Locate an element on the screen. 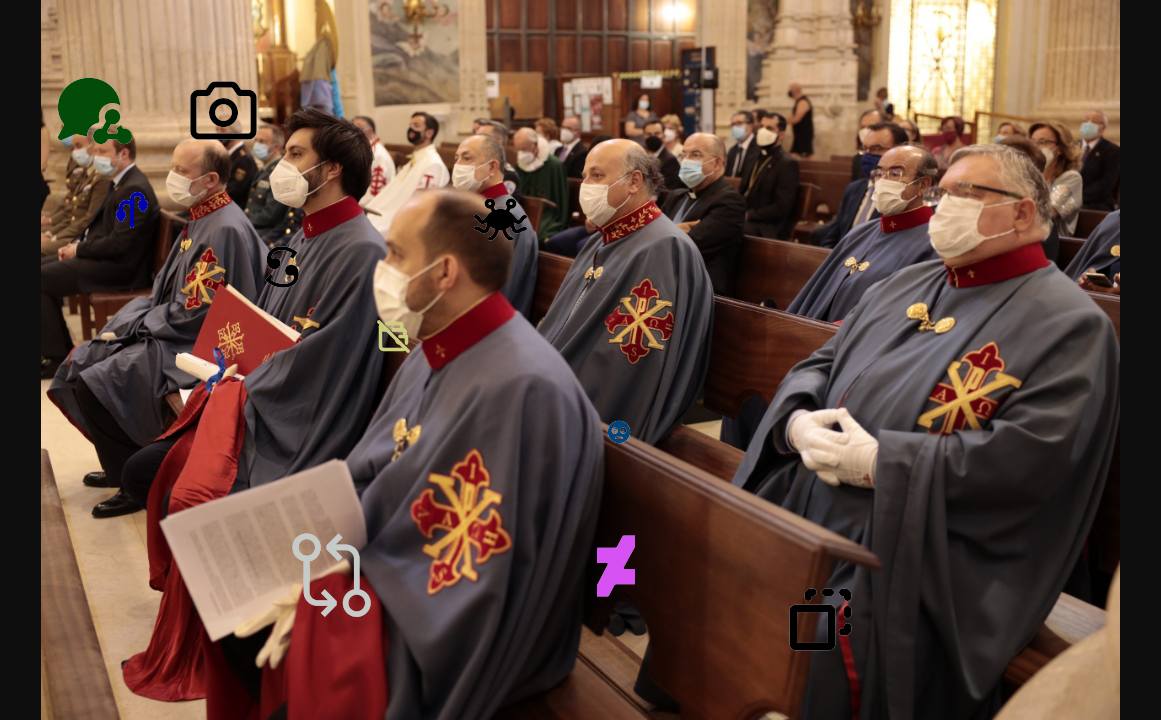 Image resolution: width=1161 pixels, height=720 pixels. visit deviantart profile or page is located at coordinates (616, 566).